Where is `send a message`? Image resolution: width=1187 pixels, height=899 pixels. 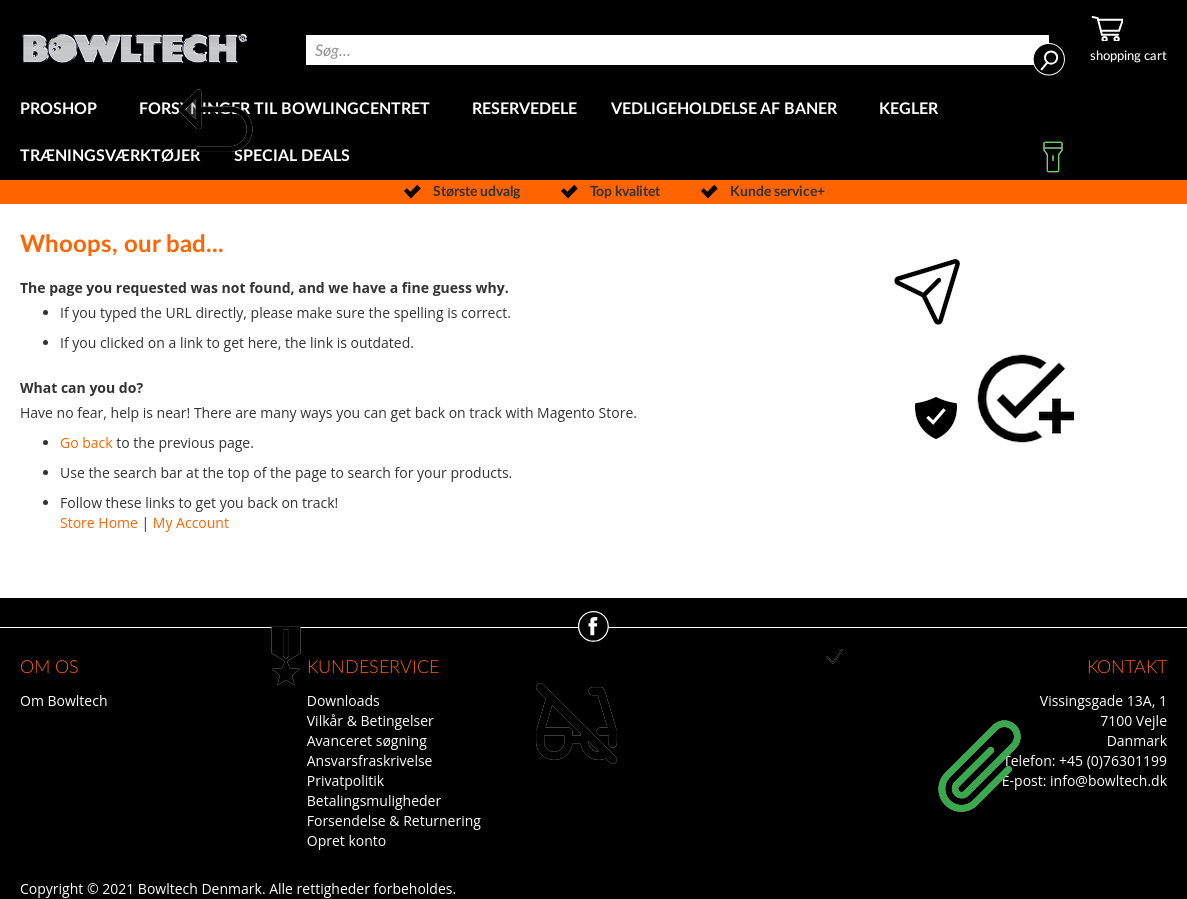
send a message is located at coordinates (929, 289).